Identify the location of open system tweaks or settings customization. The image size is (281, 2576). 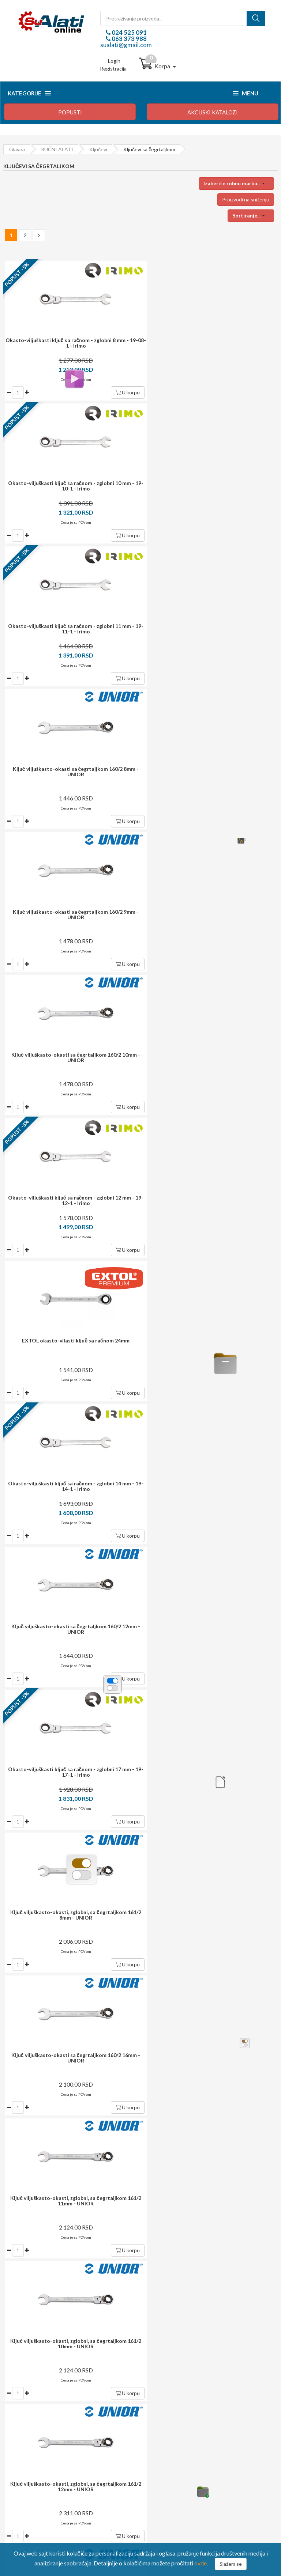
(112, 1684).